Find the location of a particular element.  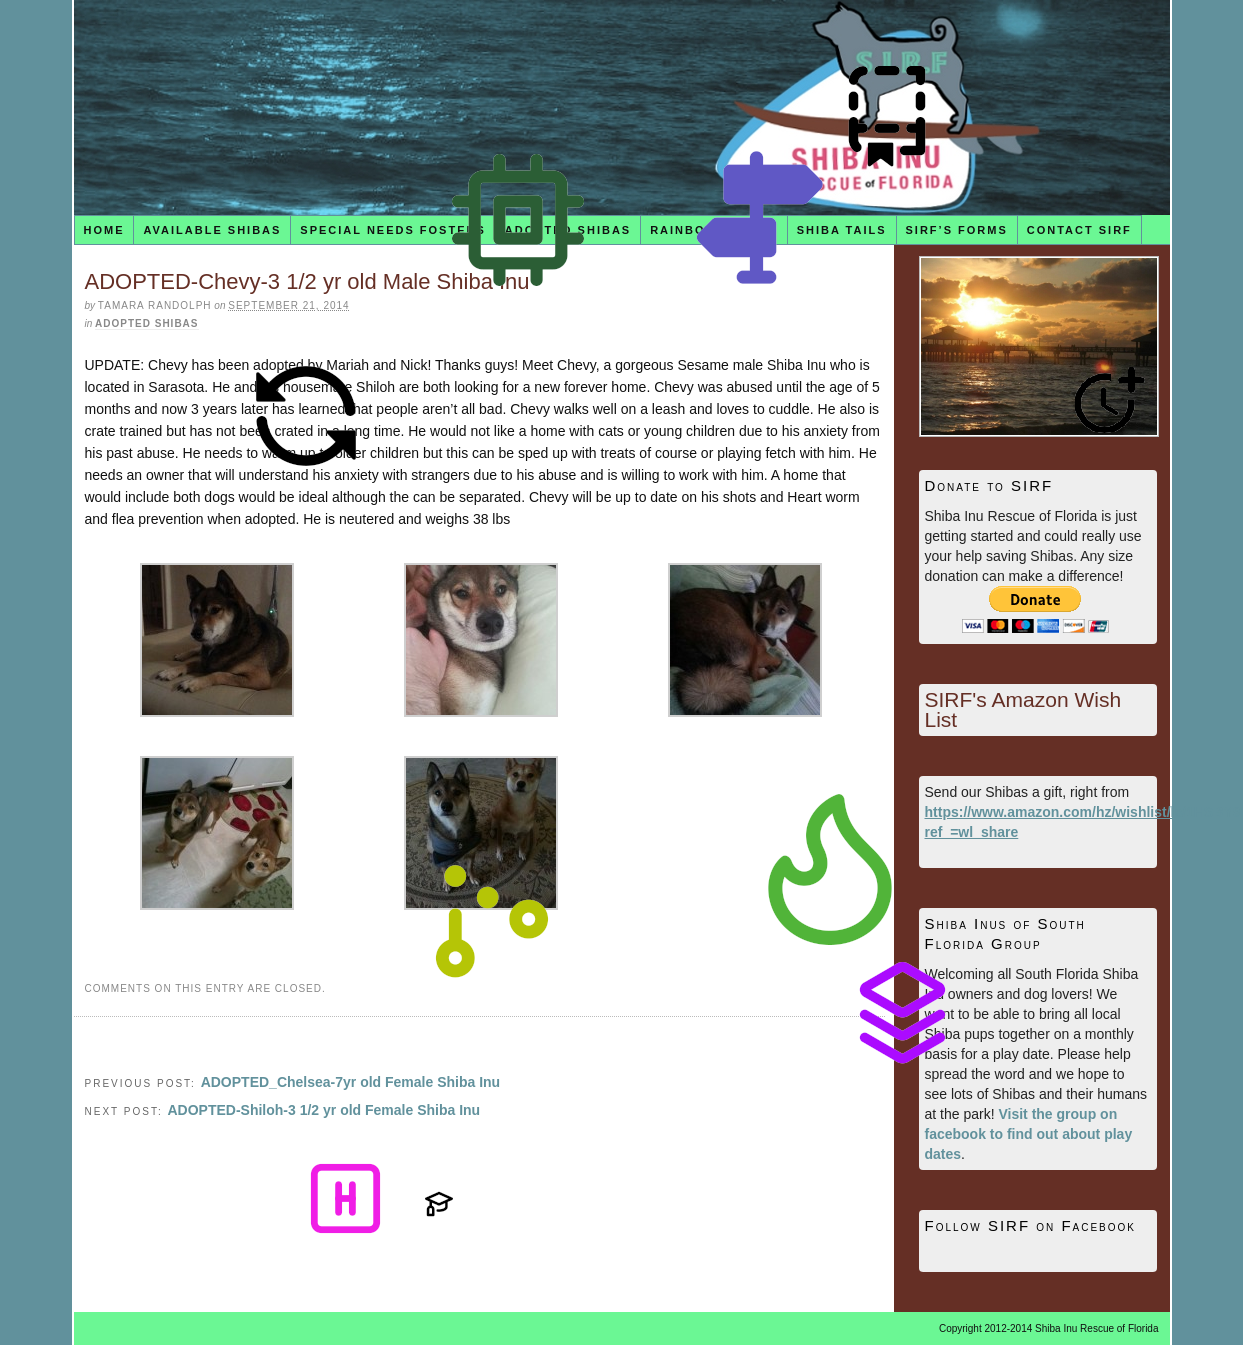

view stacked layers or items is located at coordinates (902, 1013).